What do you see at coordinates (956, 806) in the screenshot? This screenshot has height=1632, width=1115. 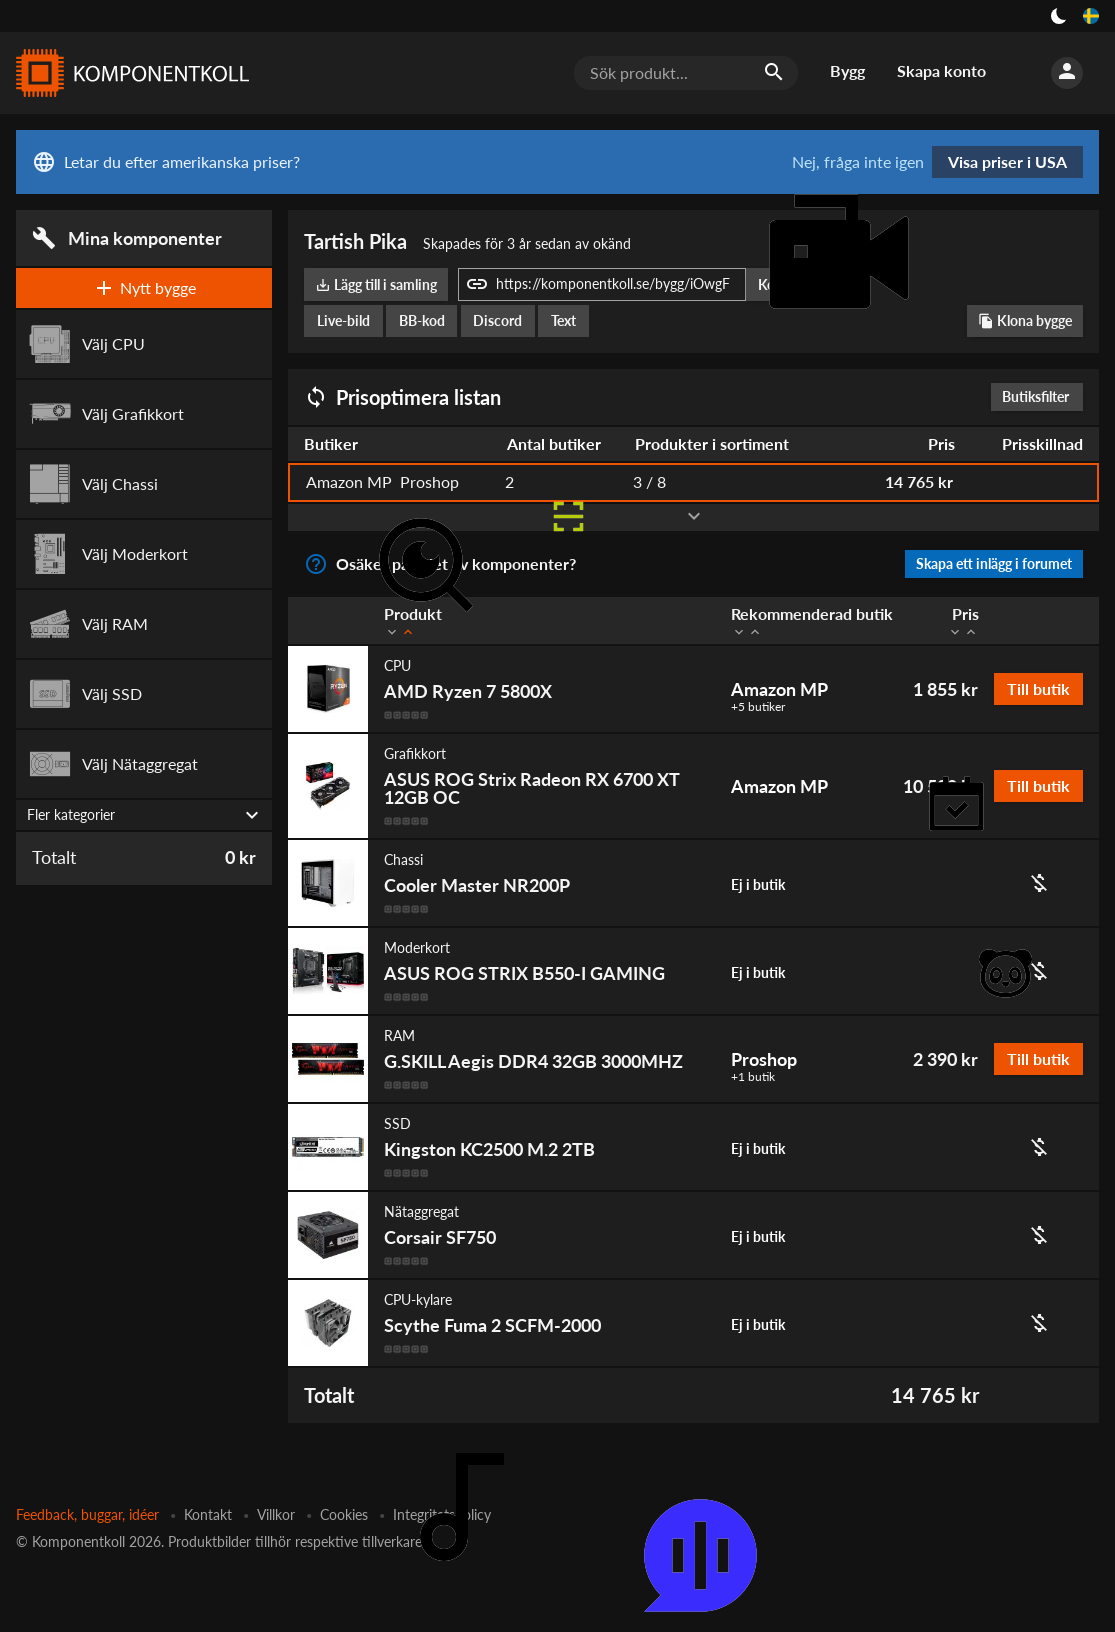 I see `confirm a scheduled event or appointment` at bounding box center [956, 806].